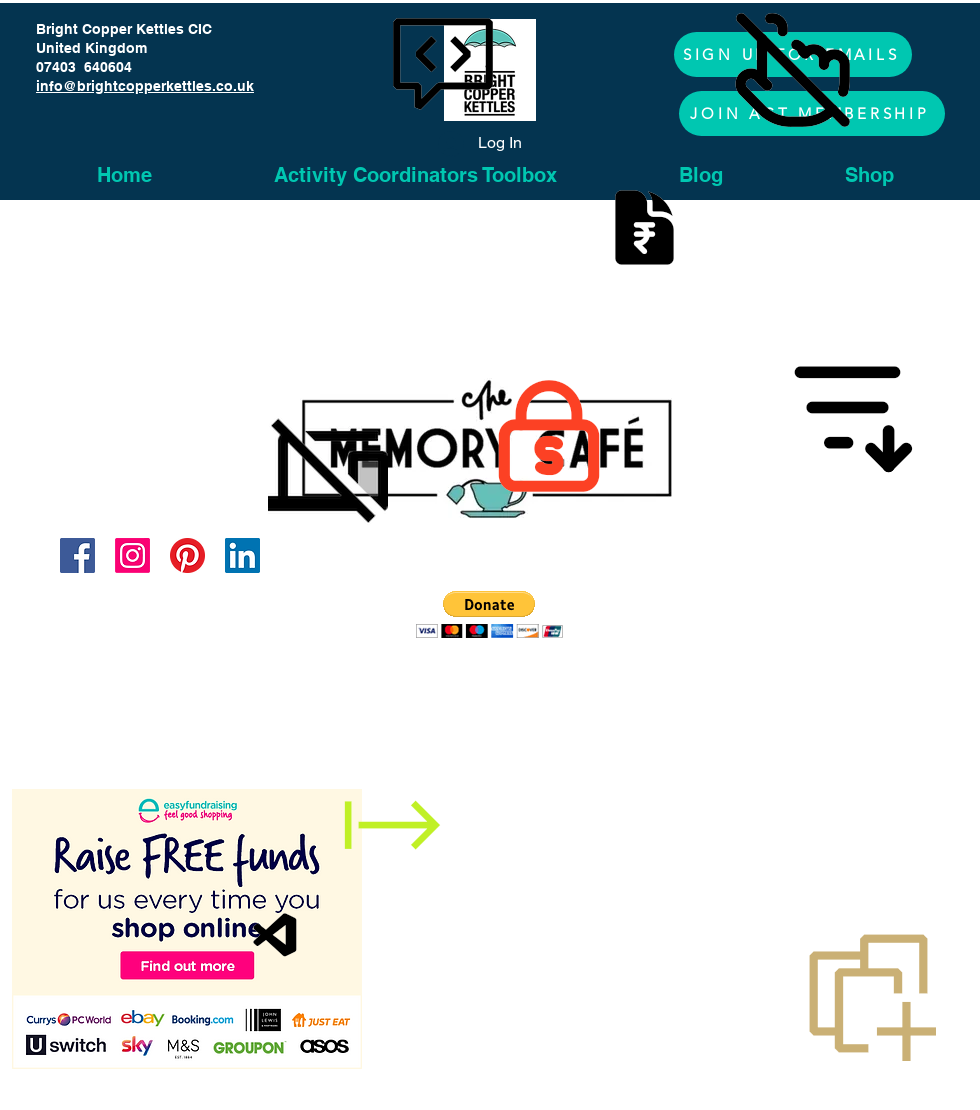 This screenshot has height=1110, width=980. I want to click on open code review comments, so click(443, 61).